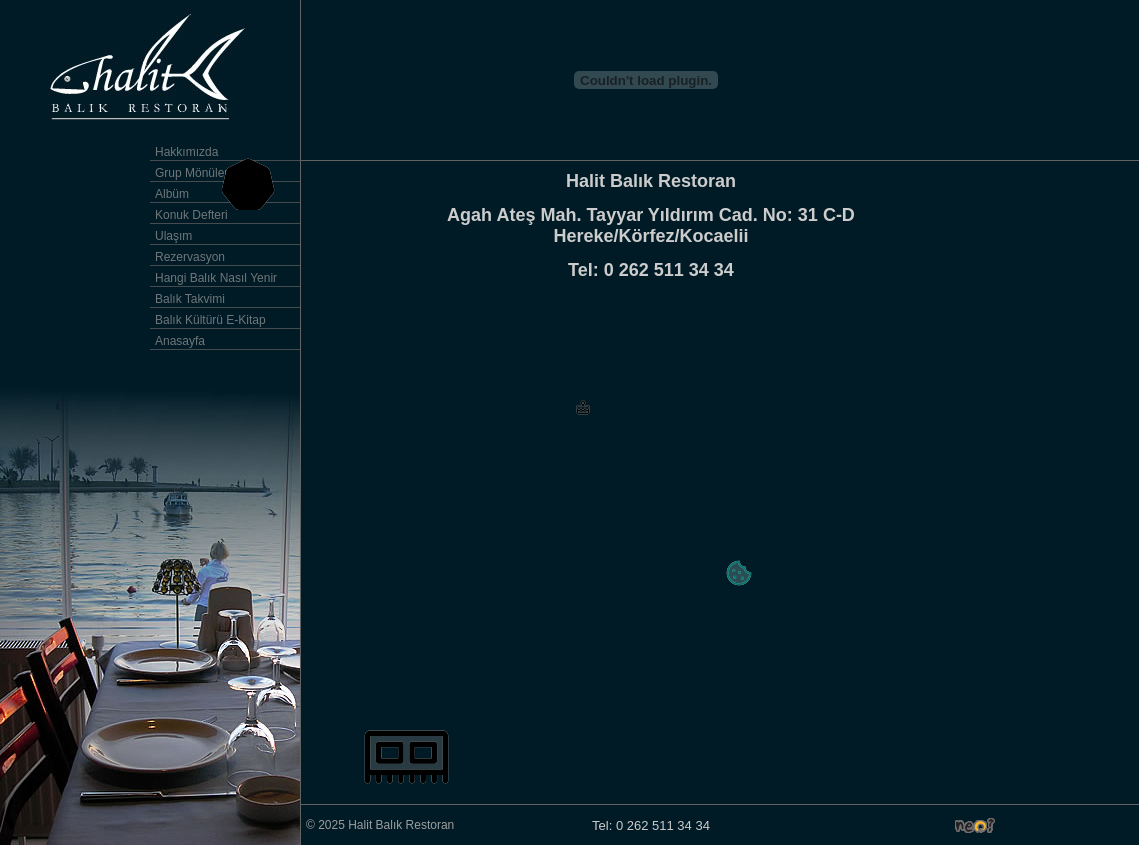 This screenshot has height=845, width=1139. I want to click on view birthday or celebration reminders, so click(583, 408).